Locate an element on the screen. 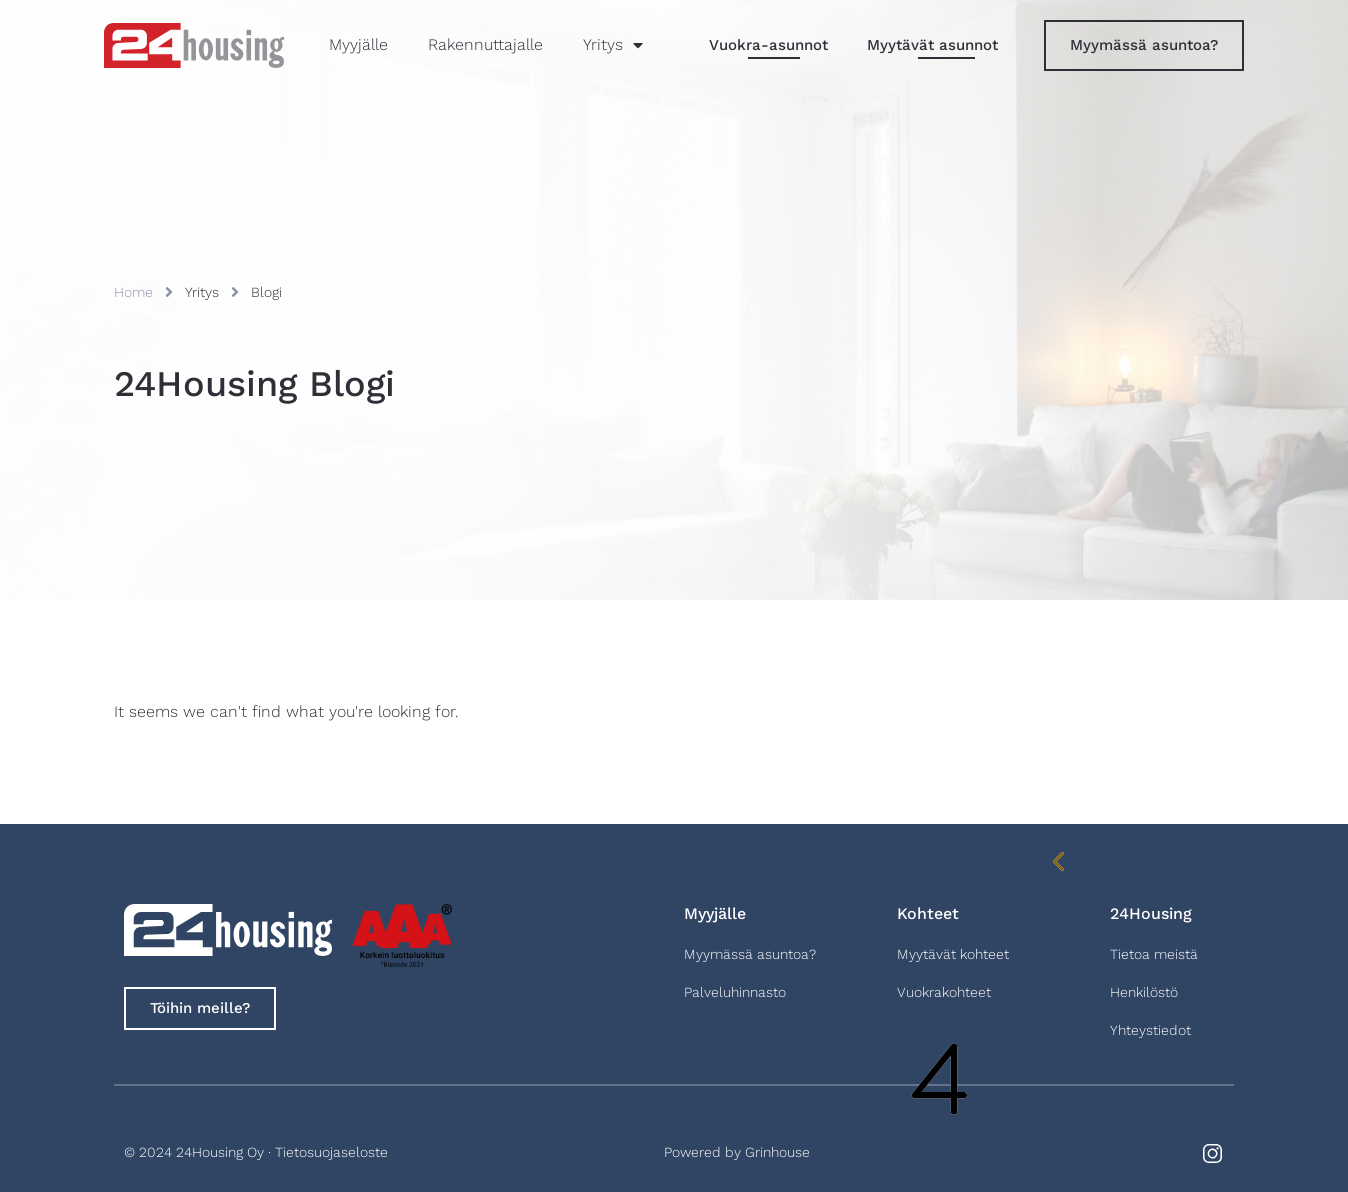 The image size is (1348, 1192). go back to the previous screen is located at coordinates (1058, 861).